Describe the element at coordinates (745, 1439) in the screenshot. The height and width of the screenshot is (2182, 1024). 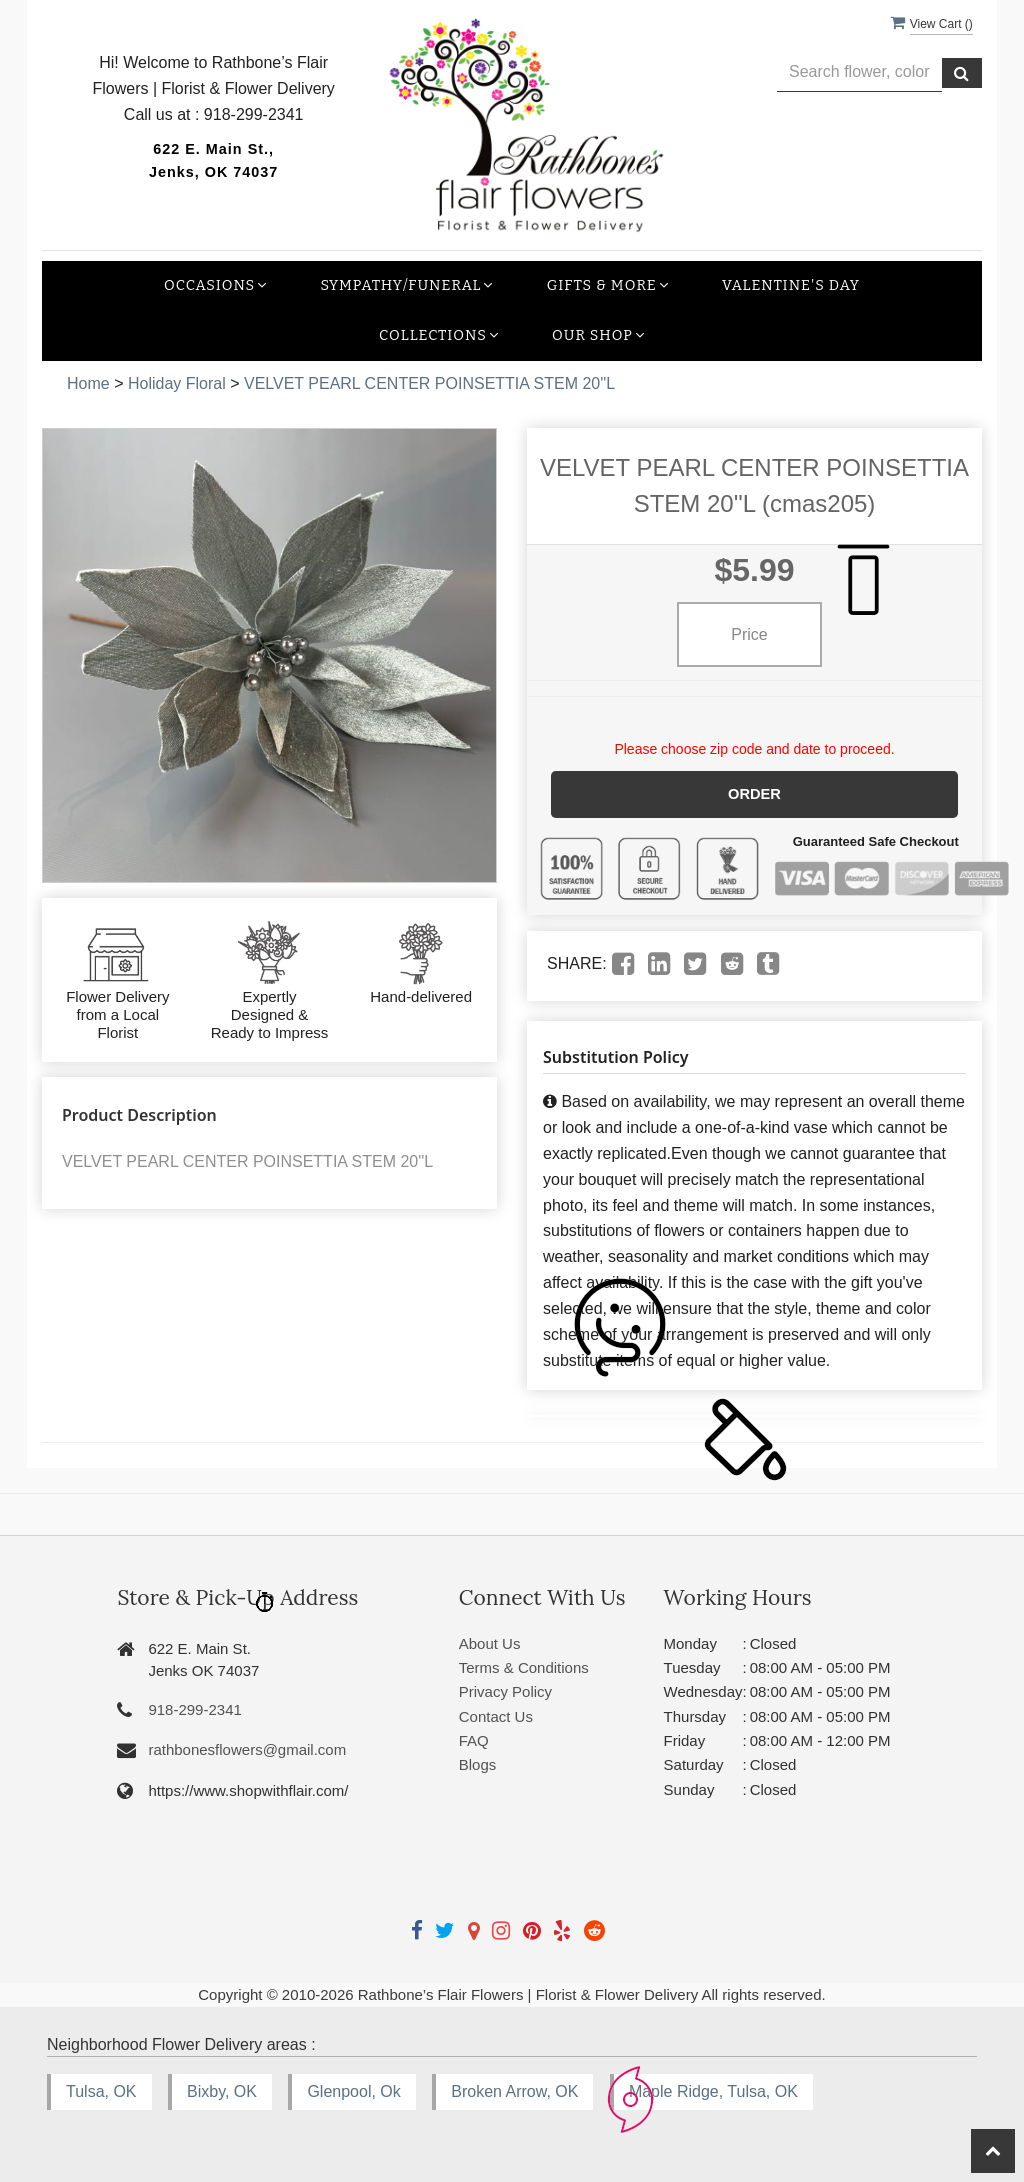
I see `fill an area with color` at that location.